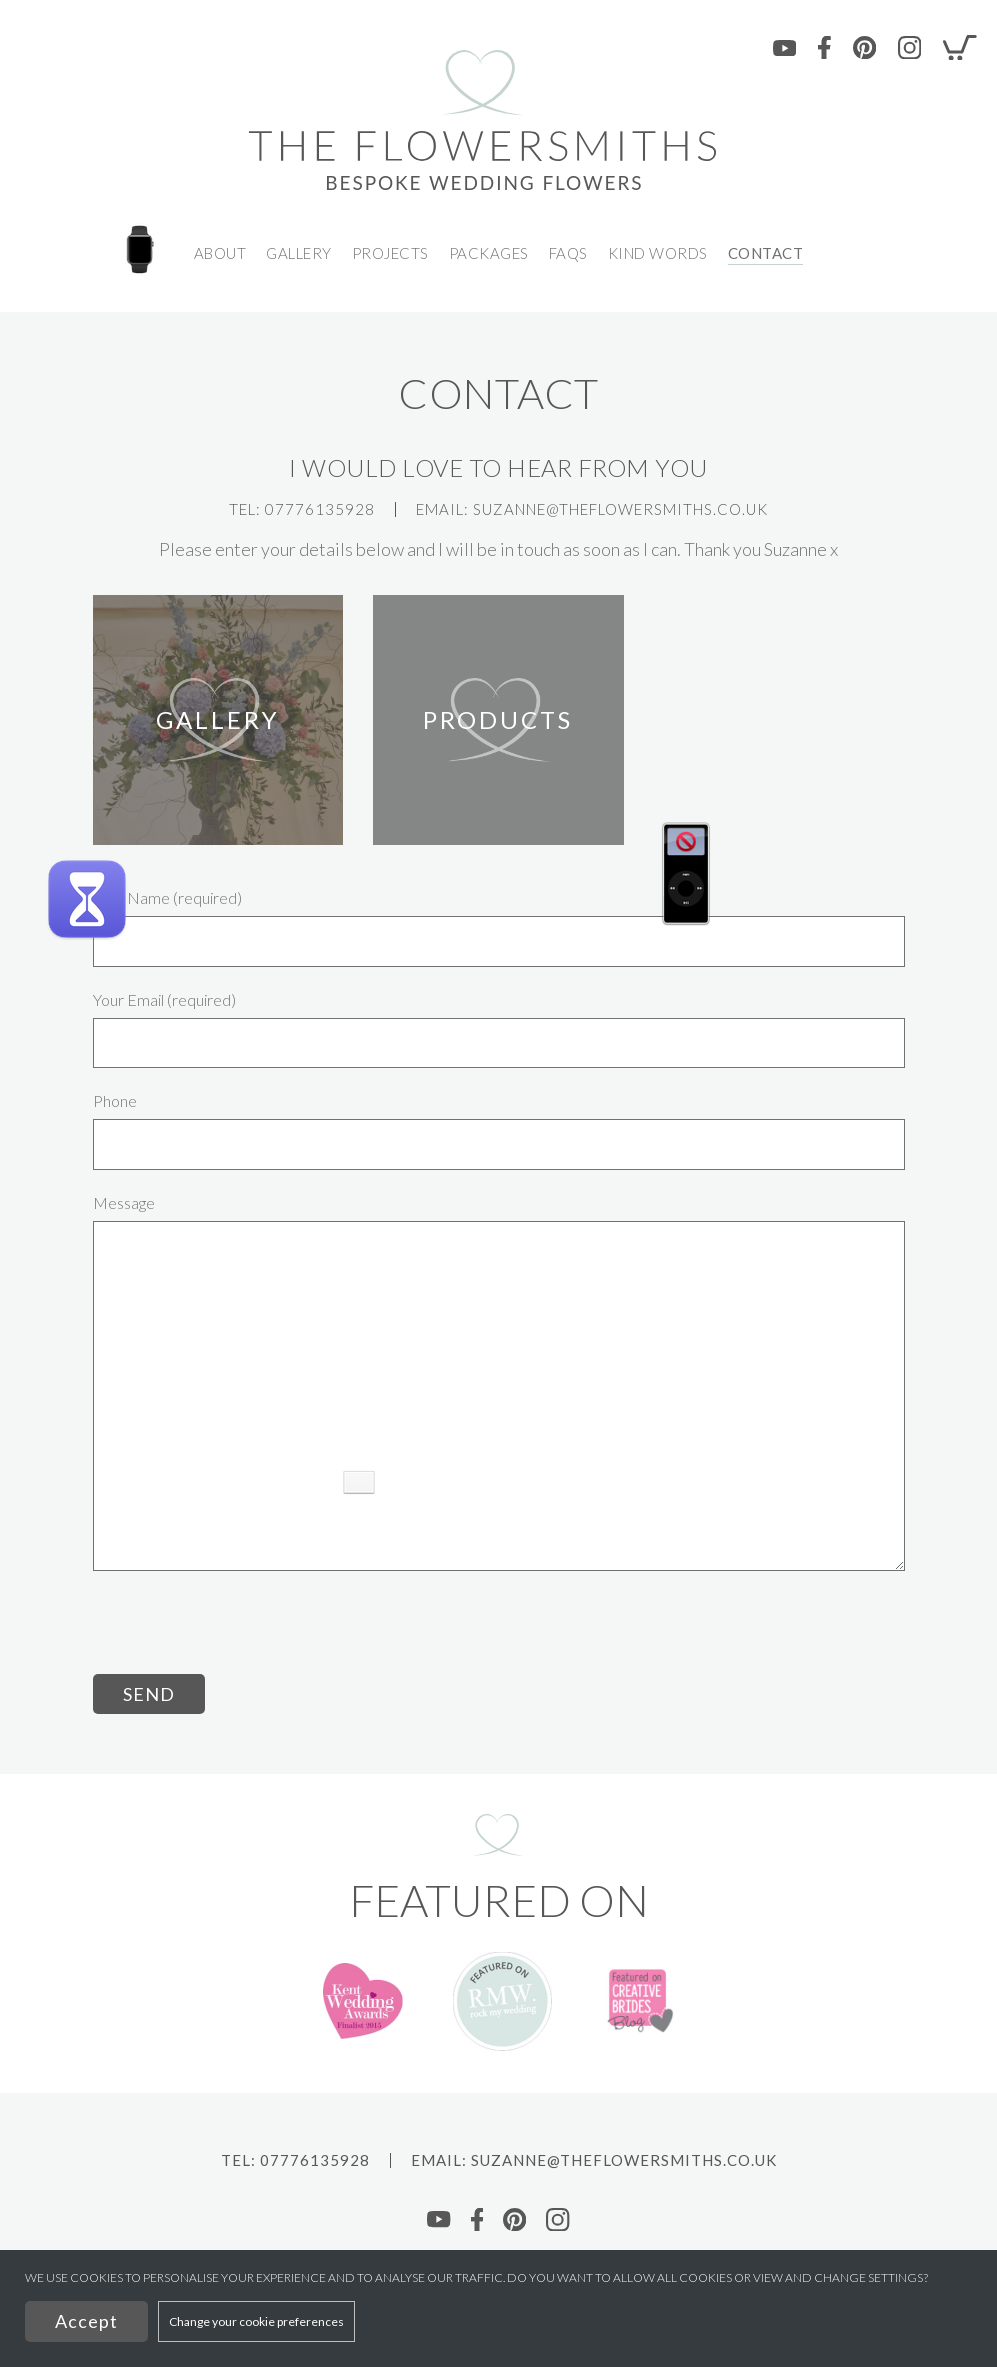 The image size is (997, 2367). Describe the element at coordinates (139, 249) in the screenshot. I see `apple watch series 3 device icon` at that location.